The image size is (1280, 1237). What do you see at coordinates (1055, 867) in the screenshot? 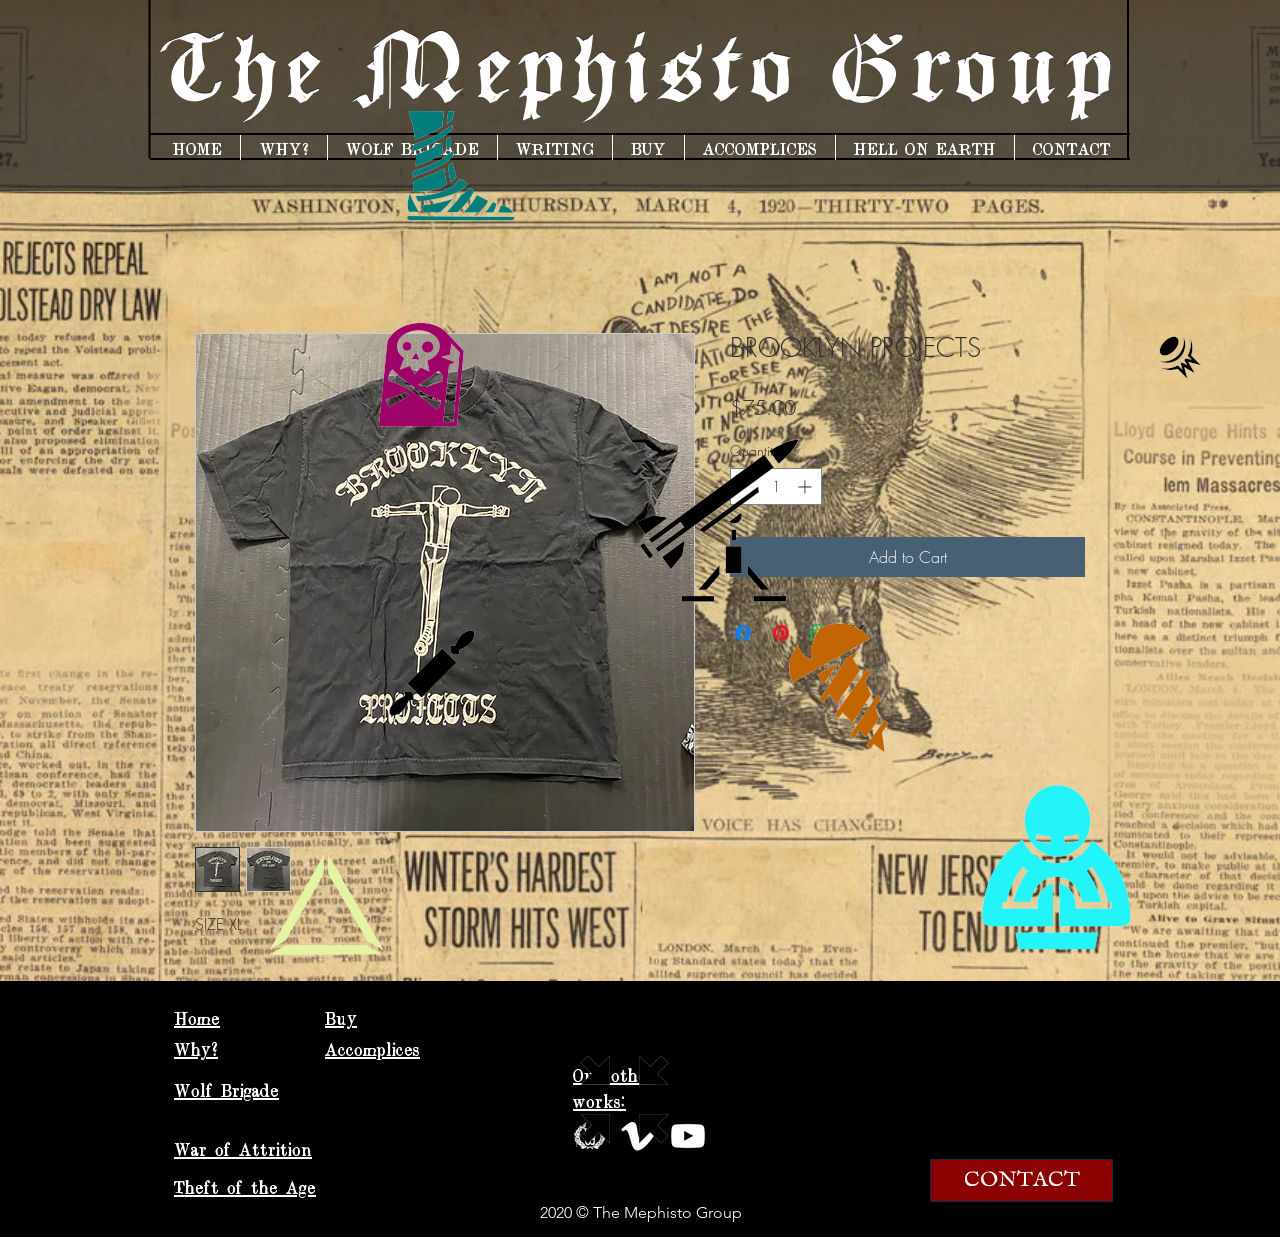
I see `access prayer or meditation features` at bounding box center [1055, 867].